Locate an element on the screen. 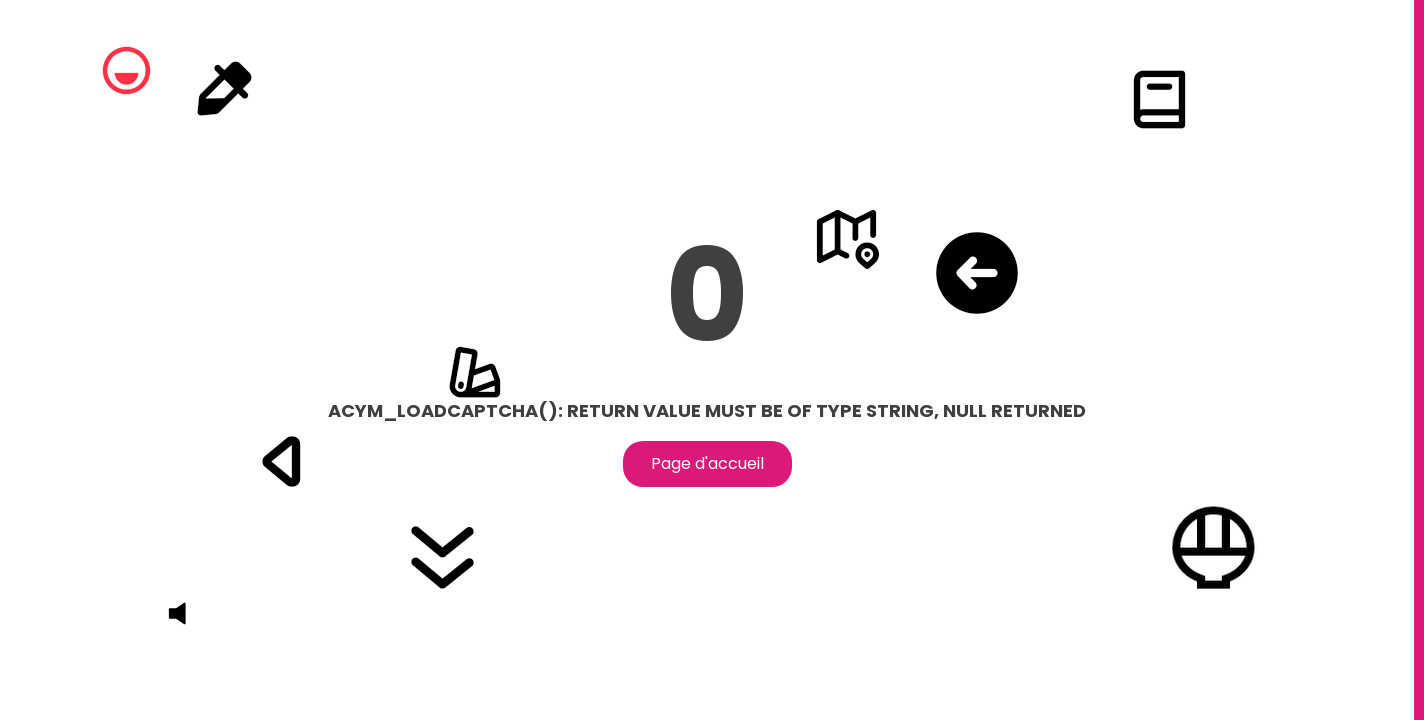 This screenshot has width=1424, height=720. open color palette or theme options is located at coordinates (473, 374).